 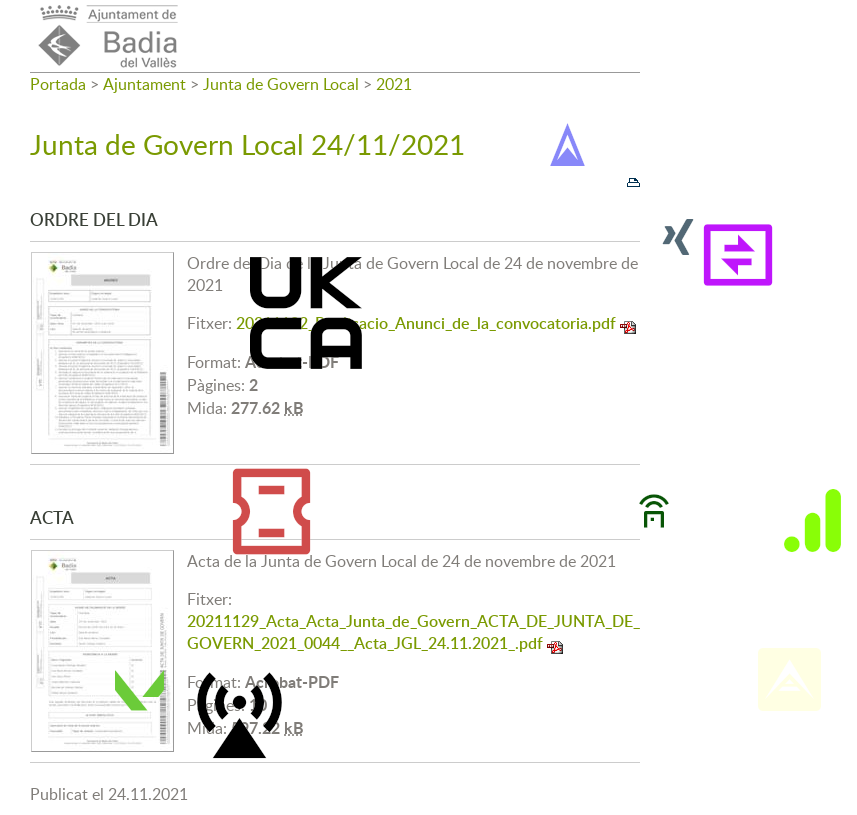 What do you see at coordinates (678, 237) in the screenshot?
I see `link to Xing professional network profile` at bounding box center [678, 237].